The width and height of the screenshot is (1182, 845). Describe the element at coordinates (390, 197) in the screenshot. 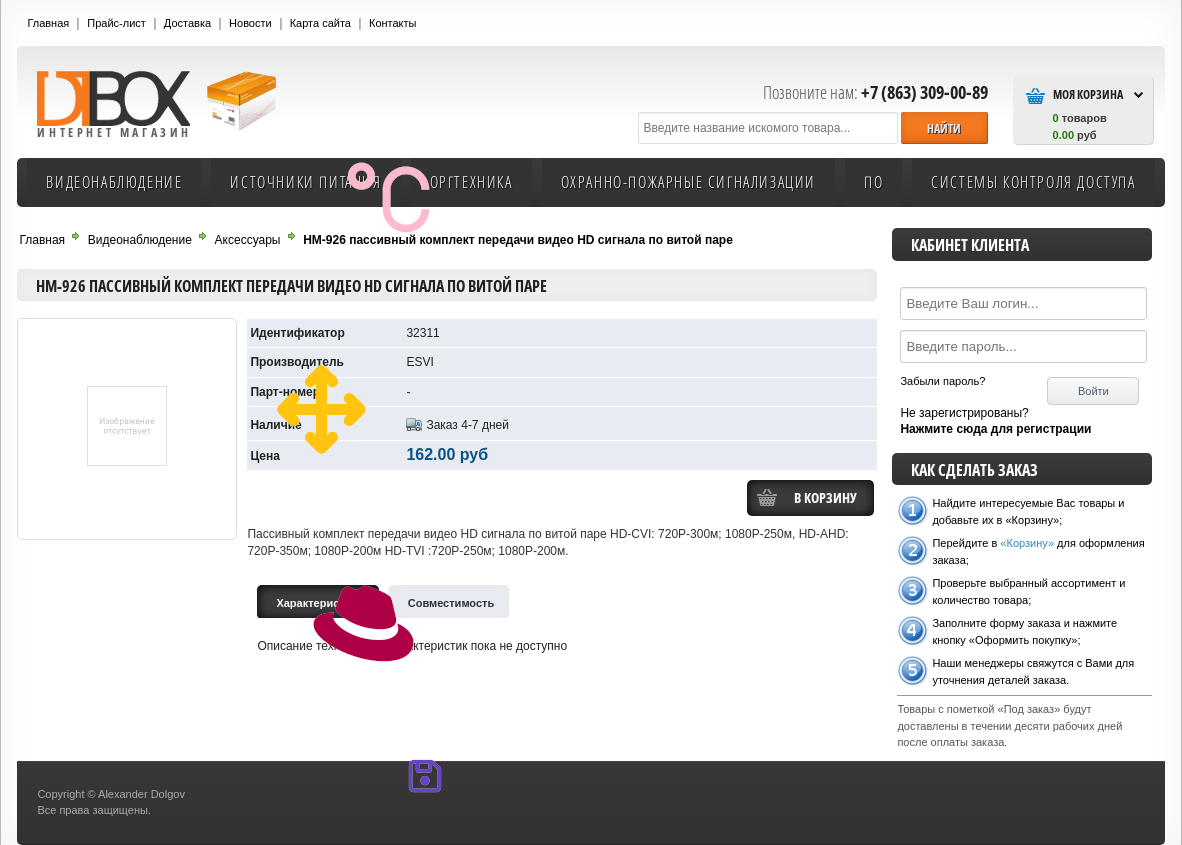

I see `indicates temperature displayed in celsius` at that location.